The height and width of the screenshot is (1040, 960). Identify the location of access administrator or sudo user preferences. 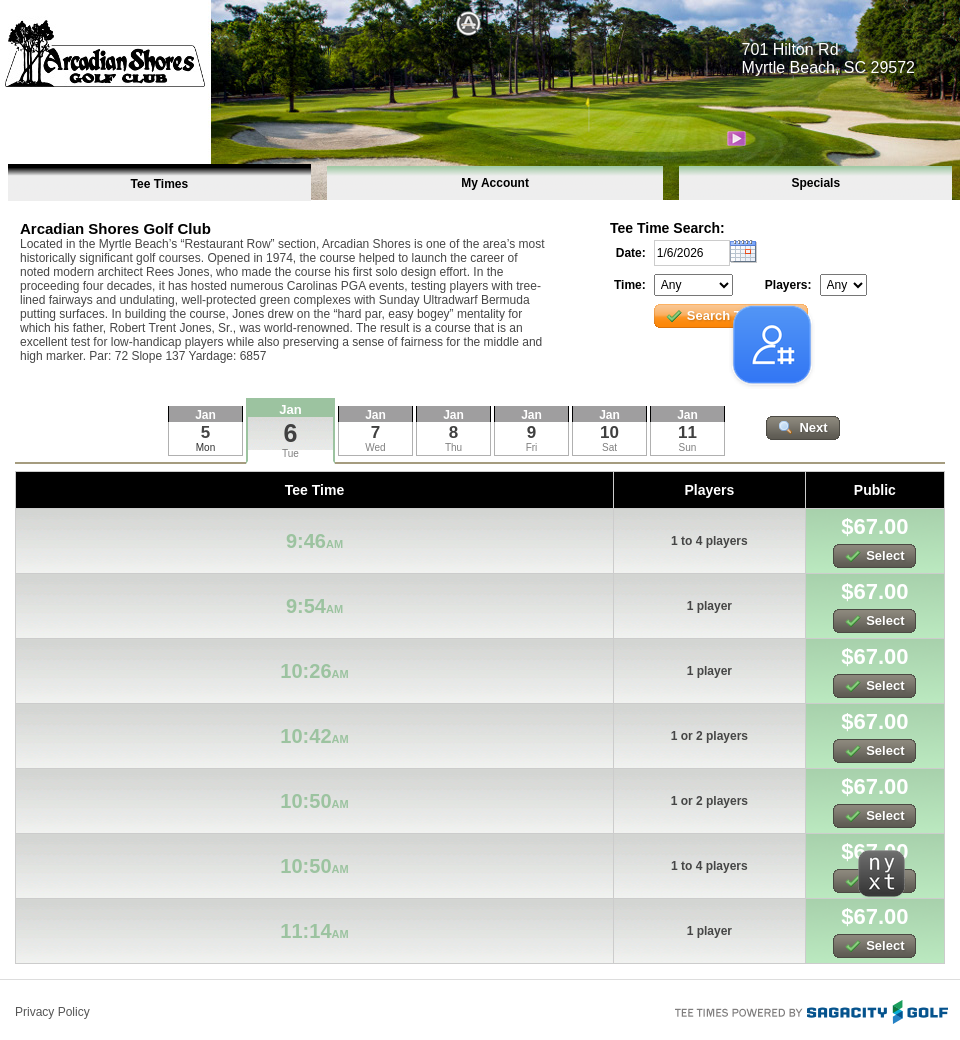
(772, 346).